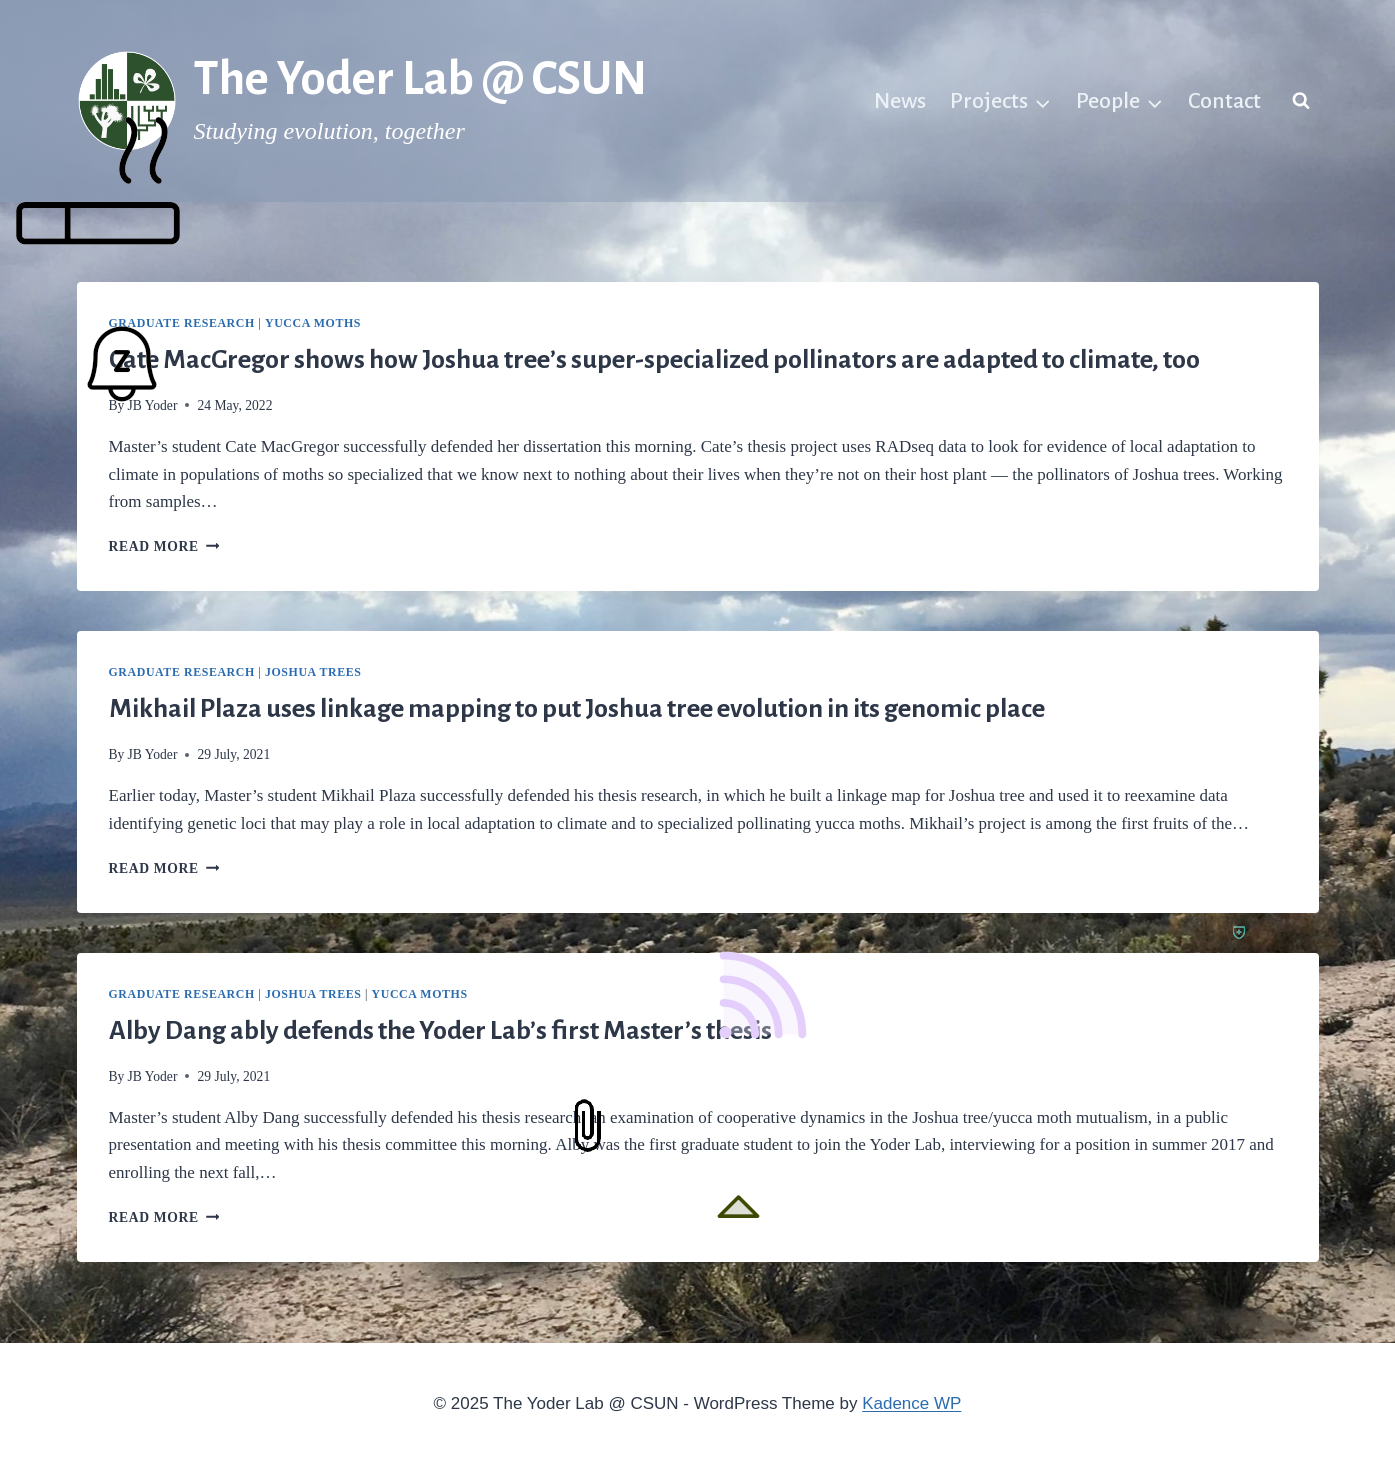 This screenshot has height=1464, width=1395. What do you see at coordinates (122, 364) in the screenshot?
I see `snooze notifications` at bounding box center [122, 364].